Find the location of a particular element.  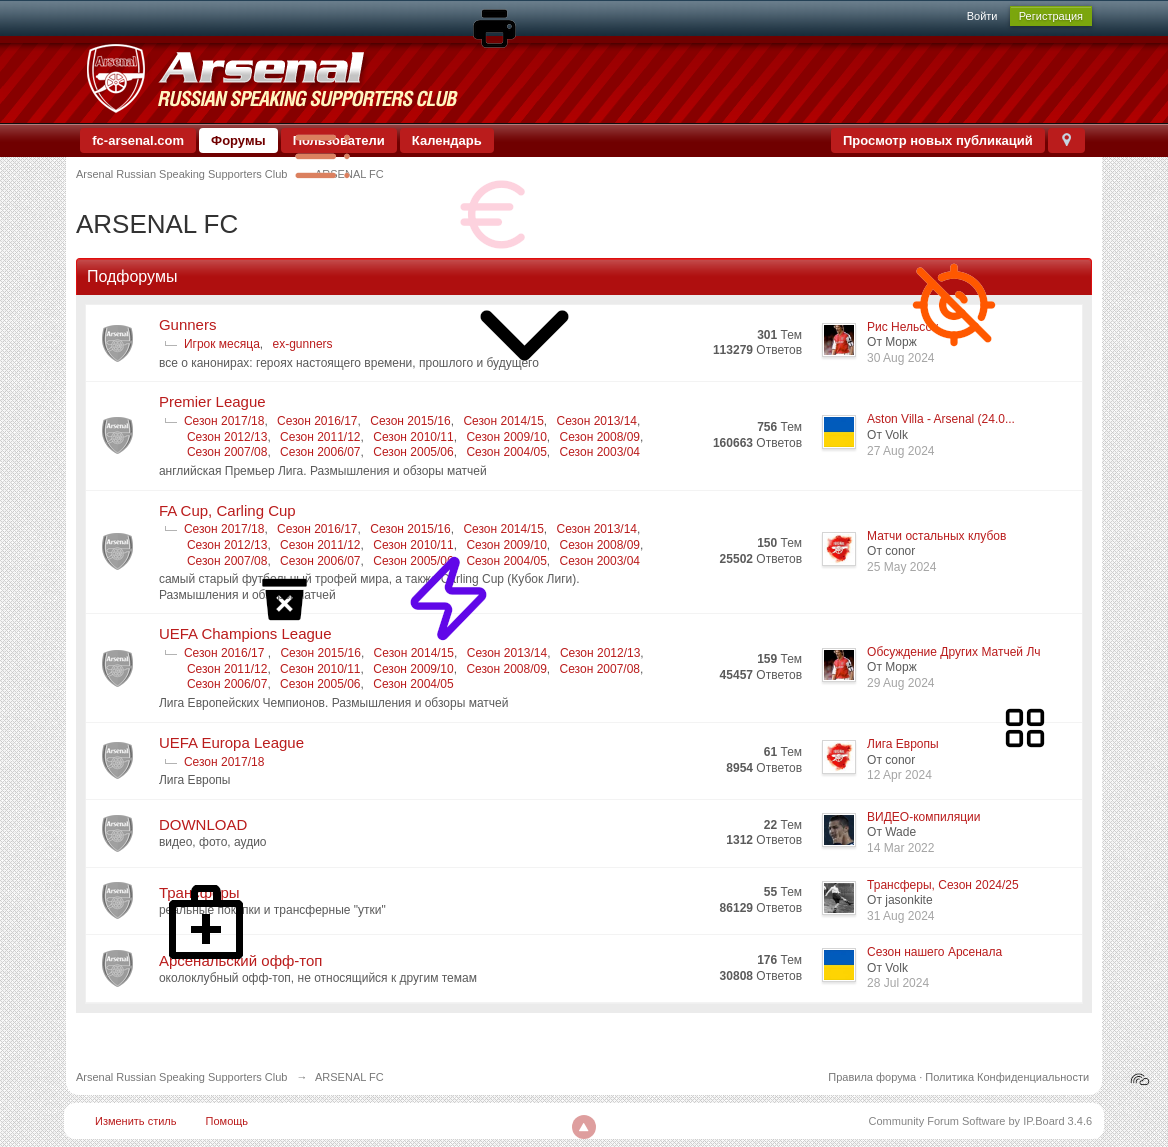

expand a dropdown menu or section is located at coordinates (524, 335).